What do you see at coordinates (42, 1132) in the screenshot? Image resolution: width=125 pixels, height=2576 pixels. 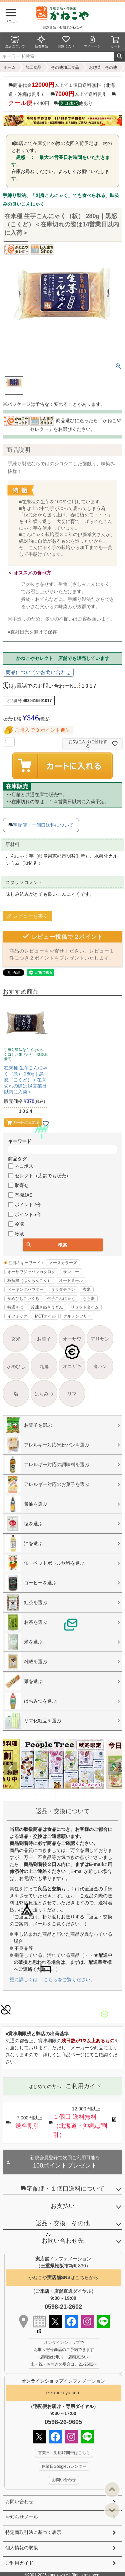 I see `indicates wireless signal or broadcast status` at bounding box center [42, 1132].